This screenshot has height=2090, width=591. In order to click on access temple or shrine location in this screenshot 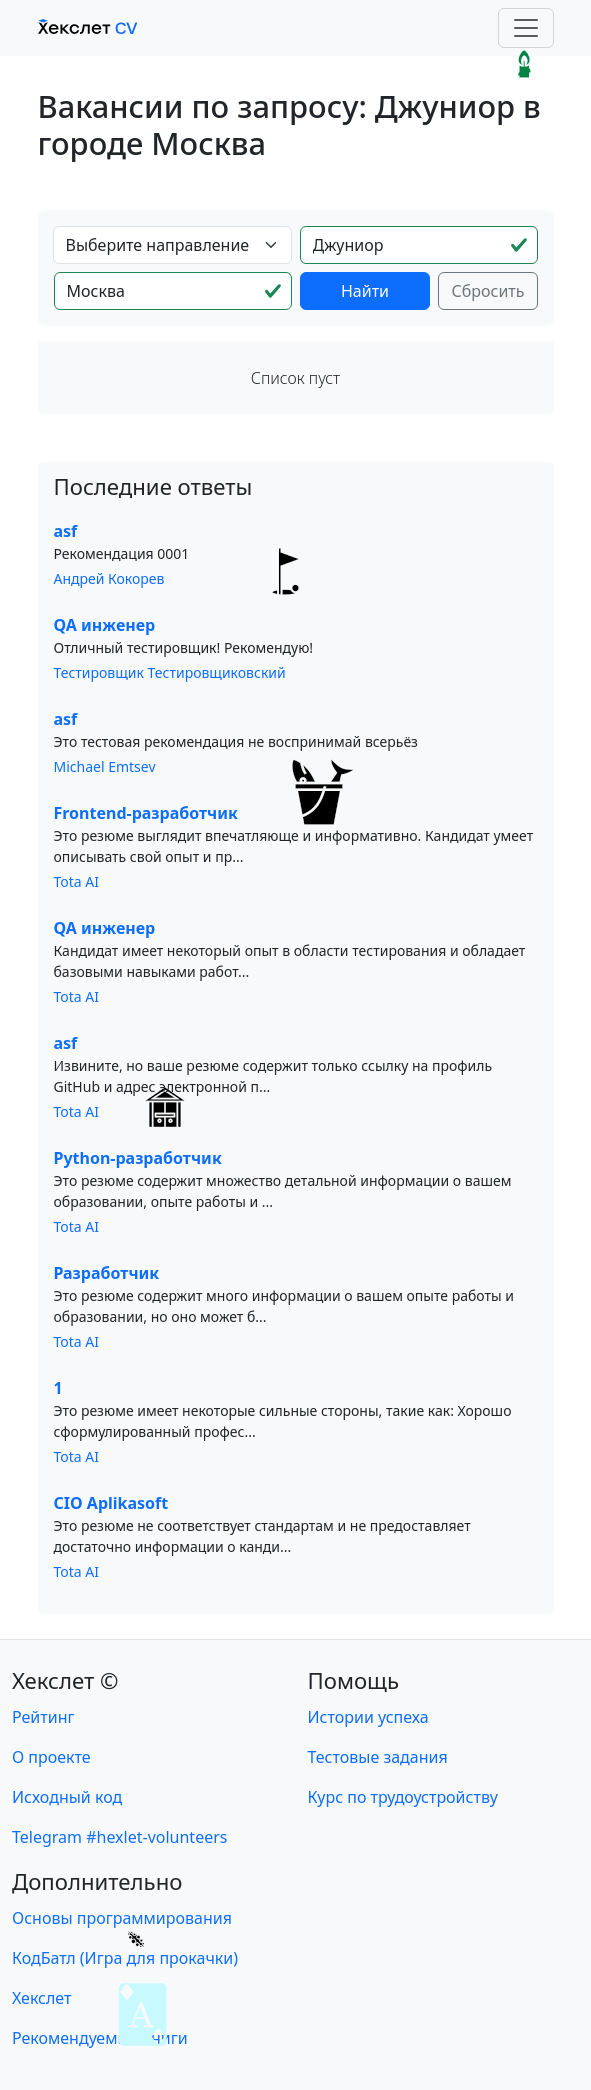, I will do `click(165, 1107)`.